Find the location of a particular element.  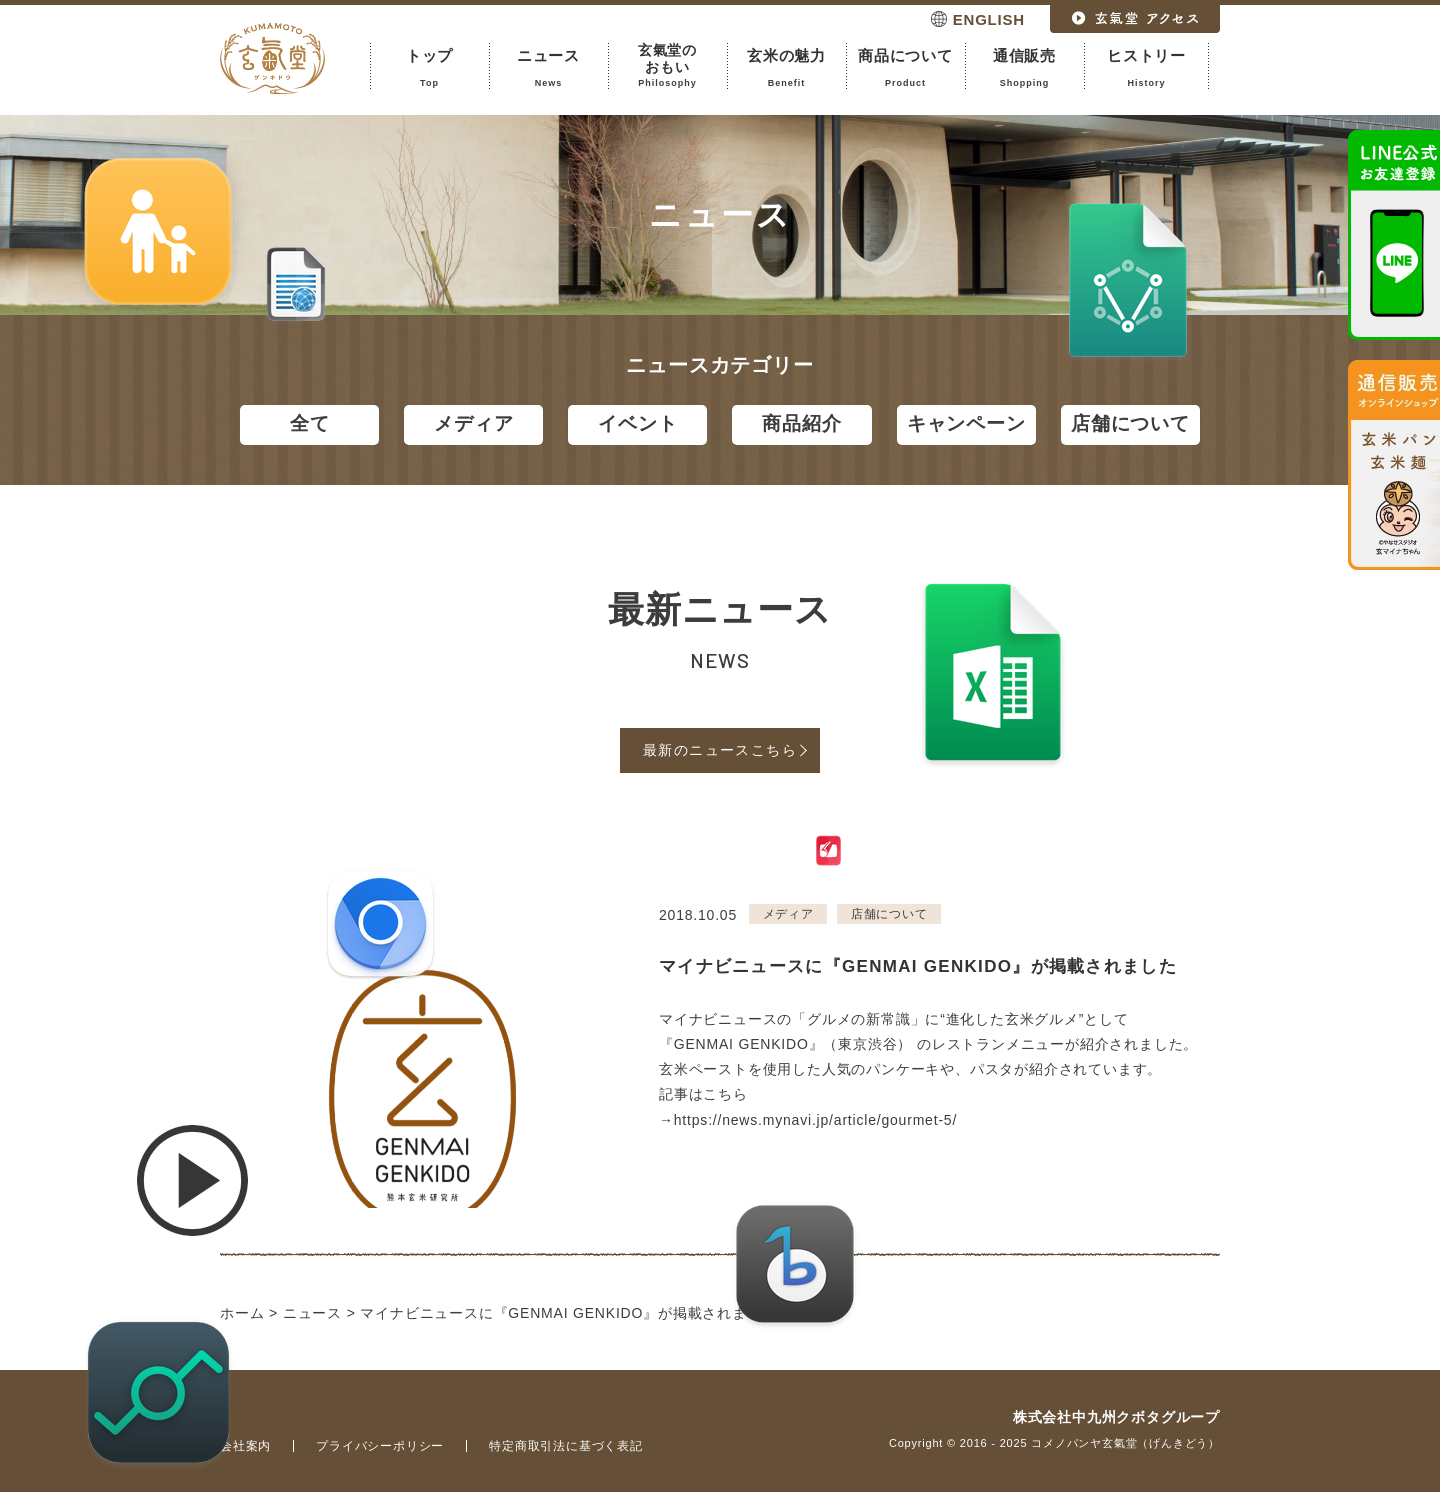

open Chromium web browser is located at coordinates (380, 923).